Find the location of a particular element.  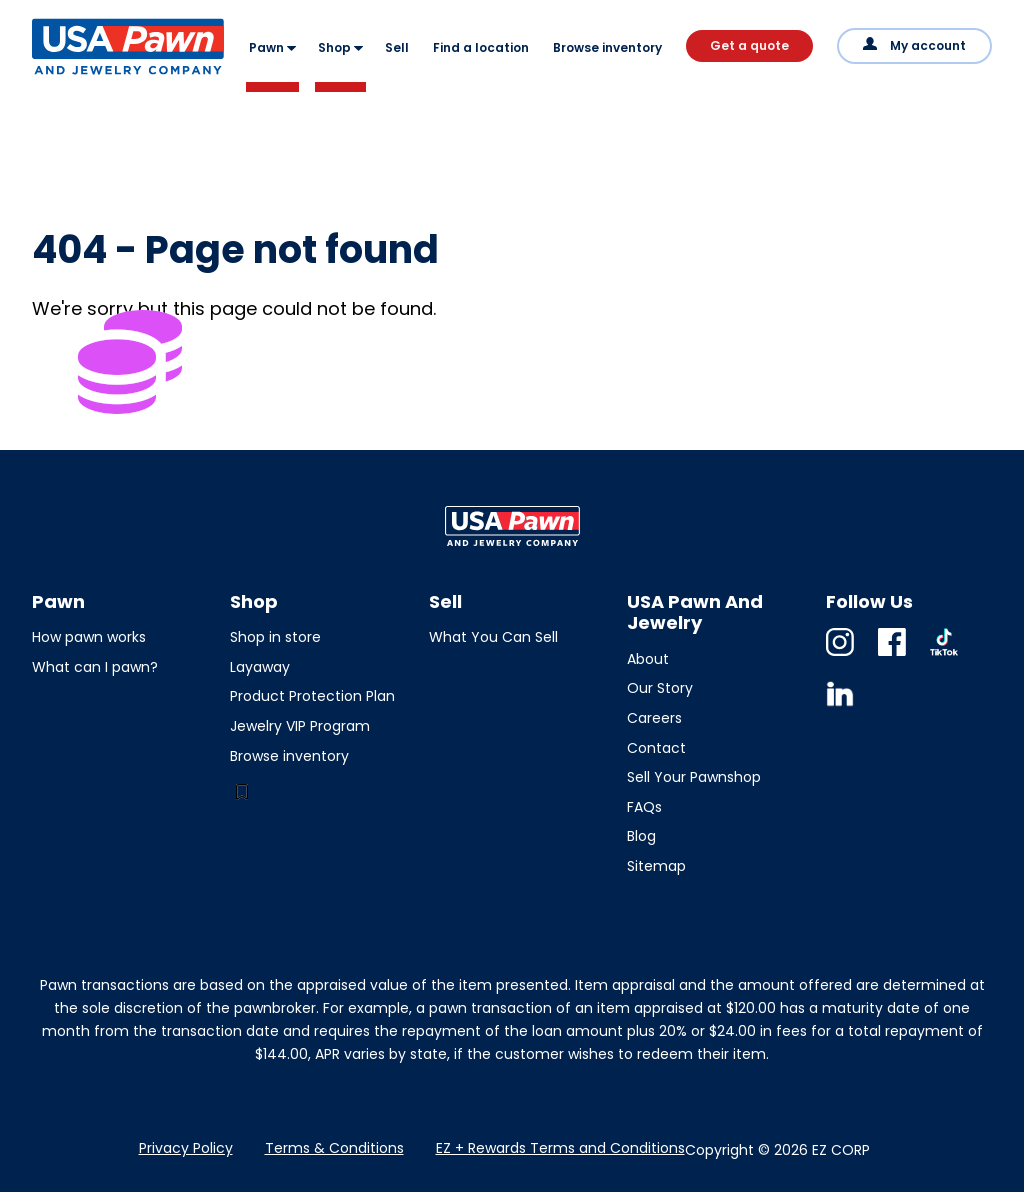

save this item for later is located at coordinates (242, 792).